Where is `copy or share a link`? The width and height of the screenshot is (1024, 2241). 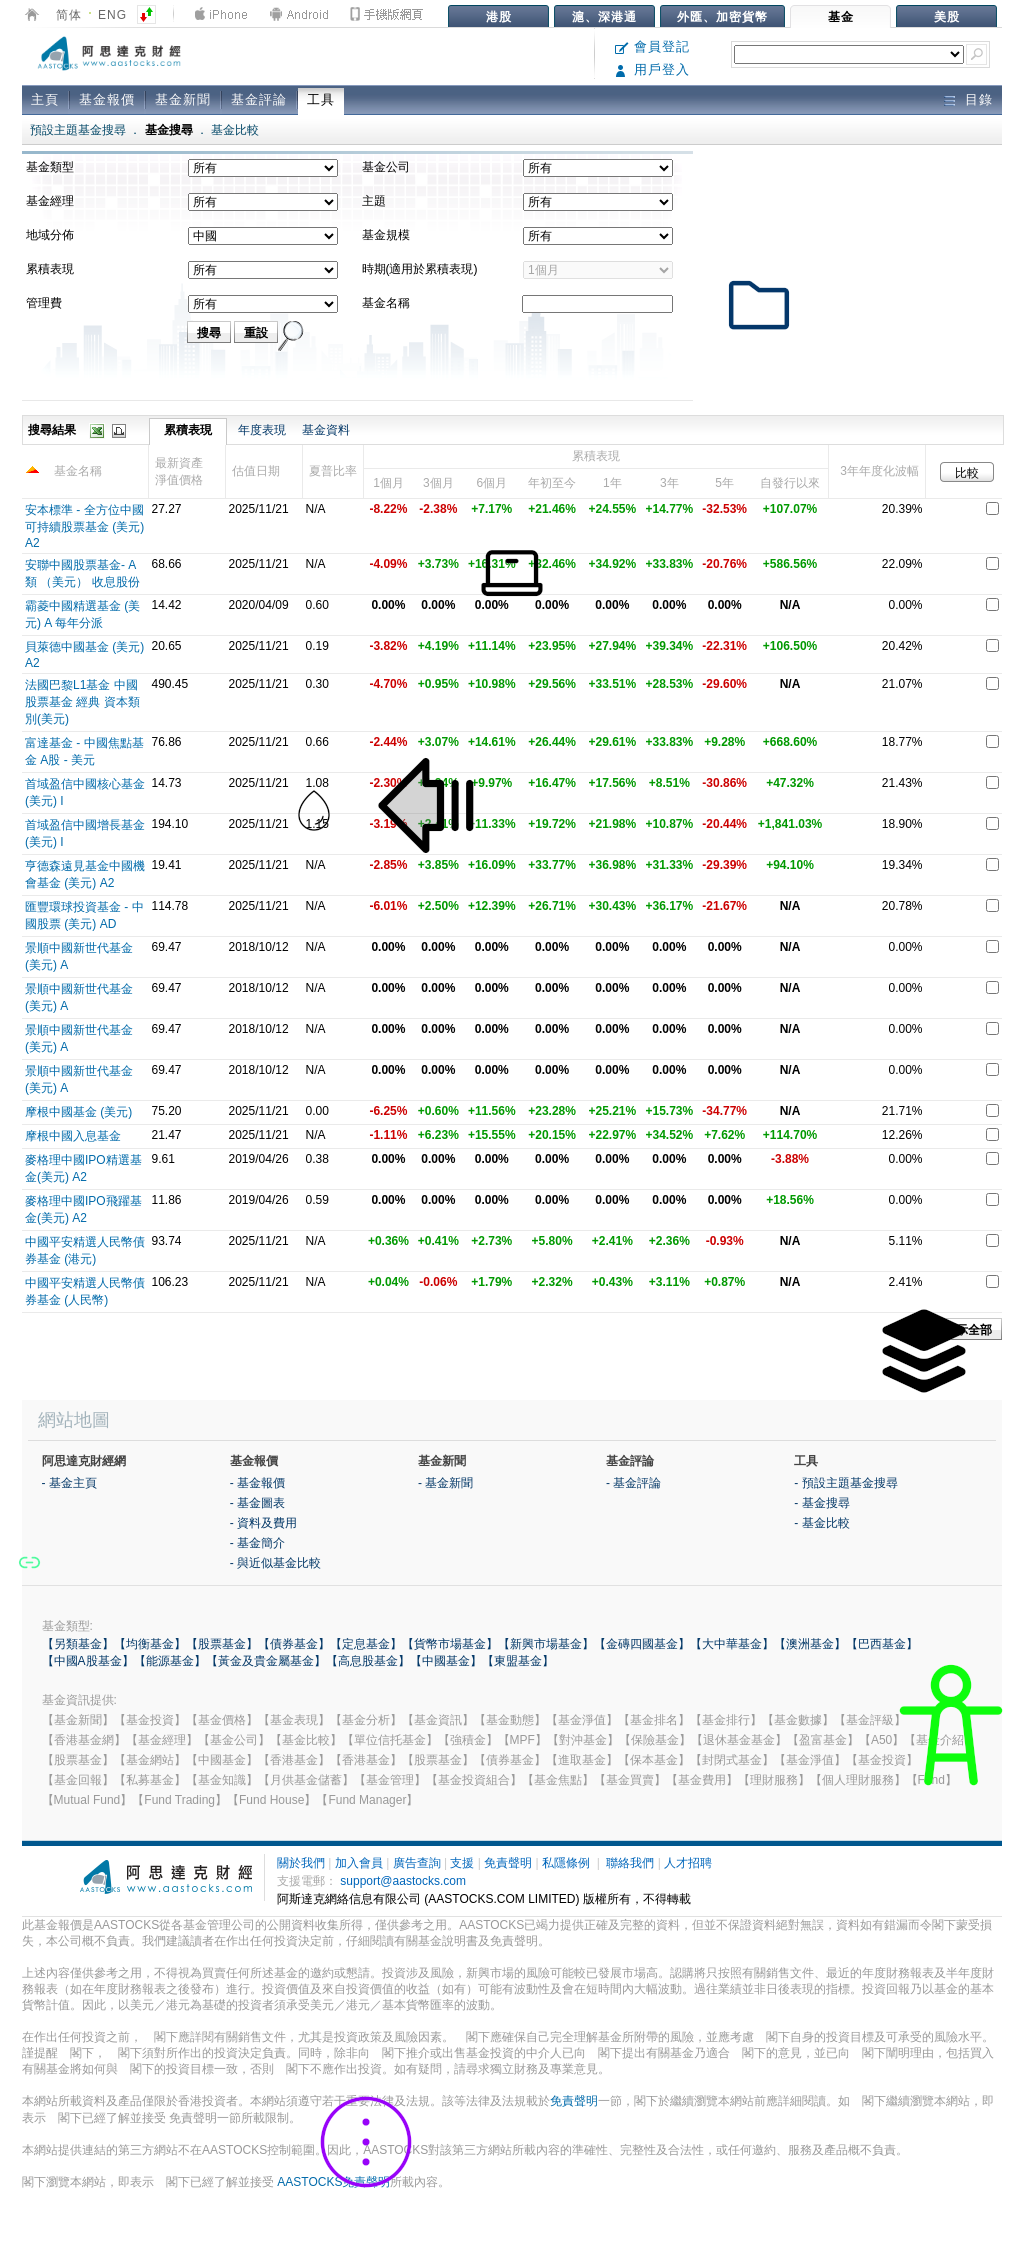 copy or share a link is located at coordinates (29, 1562).